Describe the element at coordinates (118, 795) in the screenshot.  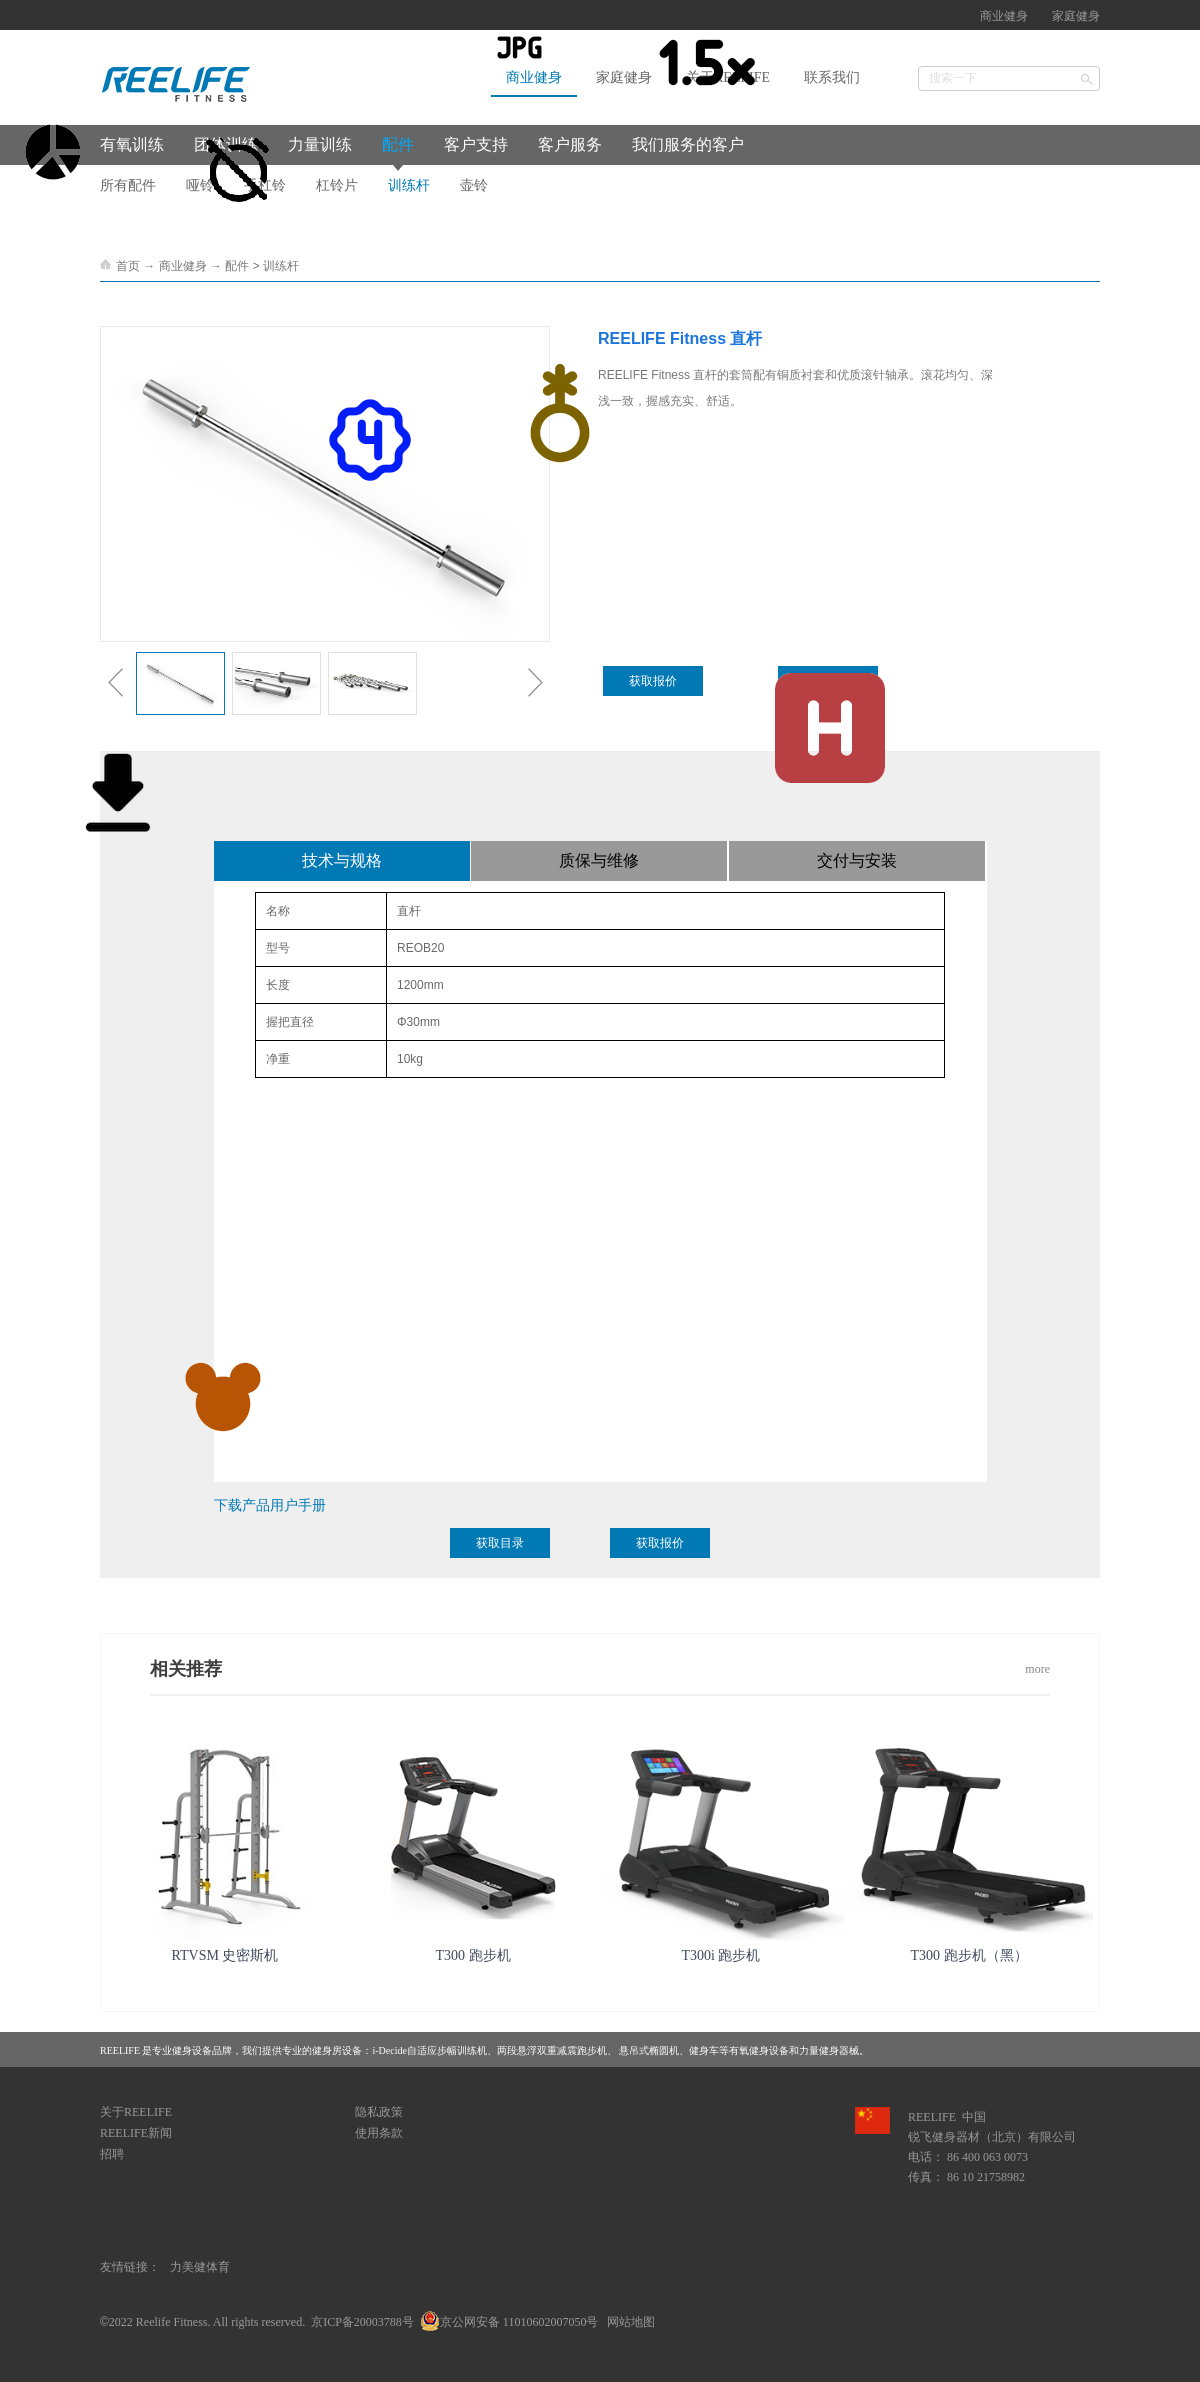
I see `download a file or content` at that location.